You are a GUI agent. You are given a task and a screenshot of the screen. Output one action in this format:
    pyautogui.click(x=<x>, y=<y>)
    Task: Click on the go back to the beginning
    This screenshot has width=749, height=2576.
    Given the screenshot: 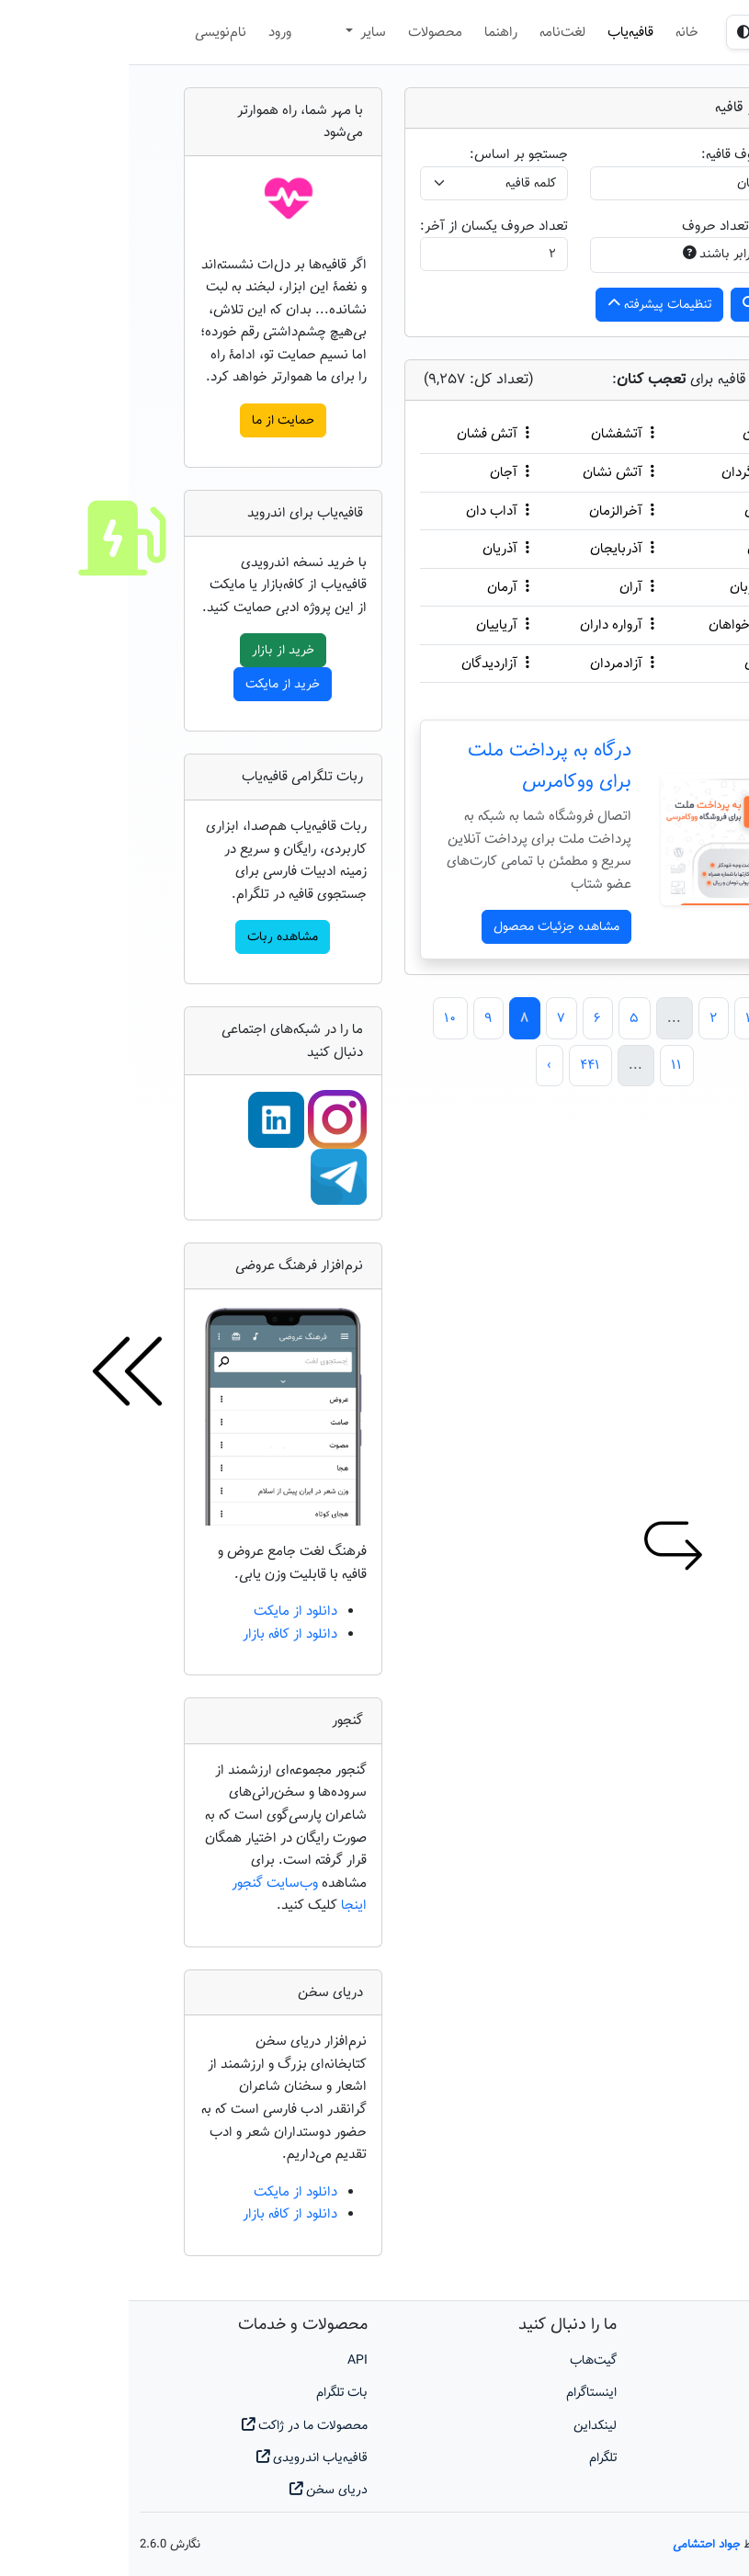 What is the action you would take?
    pyautogui.click(x=131, y=1371)
    